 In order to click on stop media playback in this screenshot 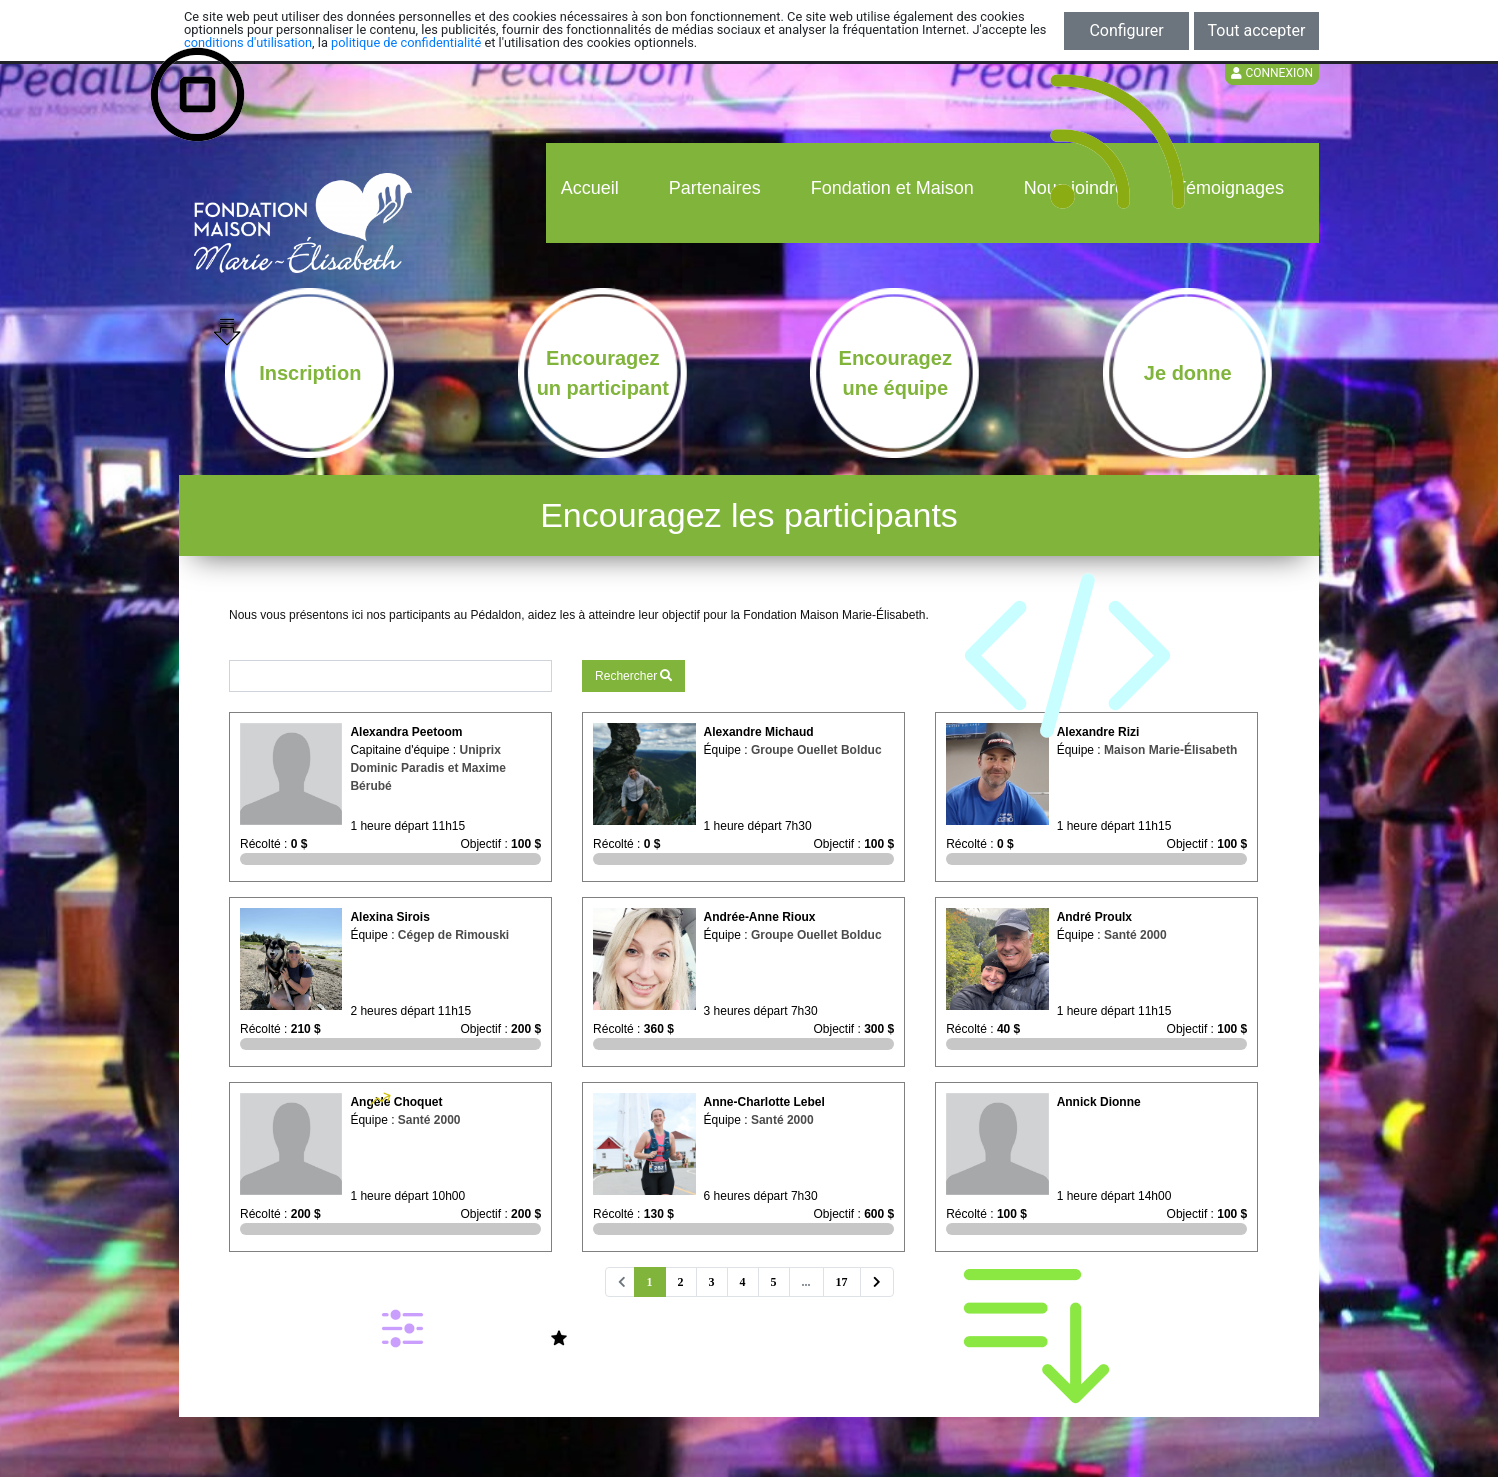, I will do `click(197, 94)`.